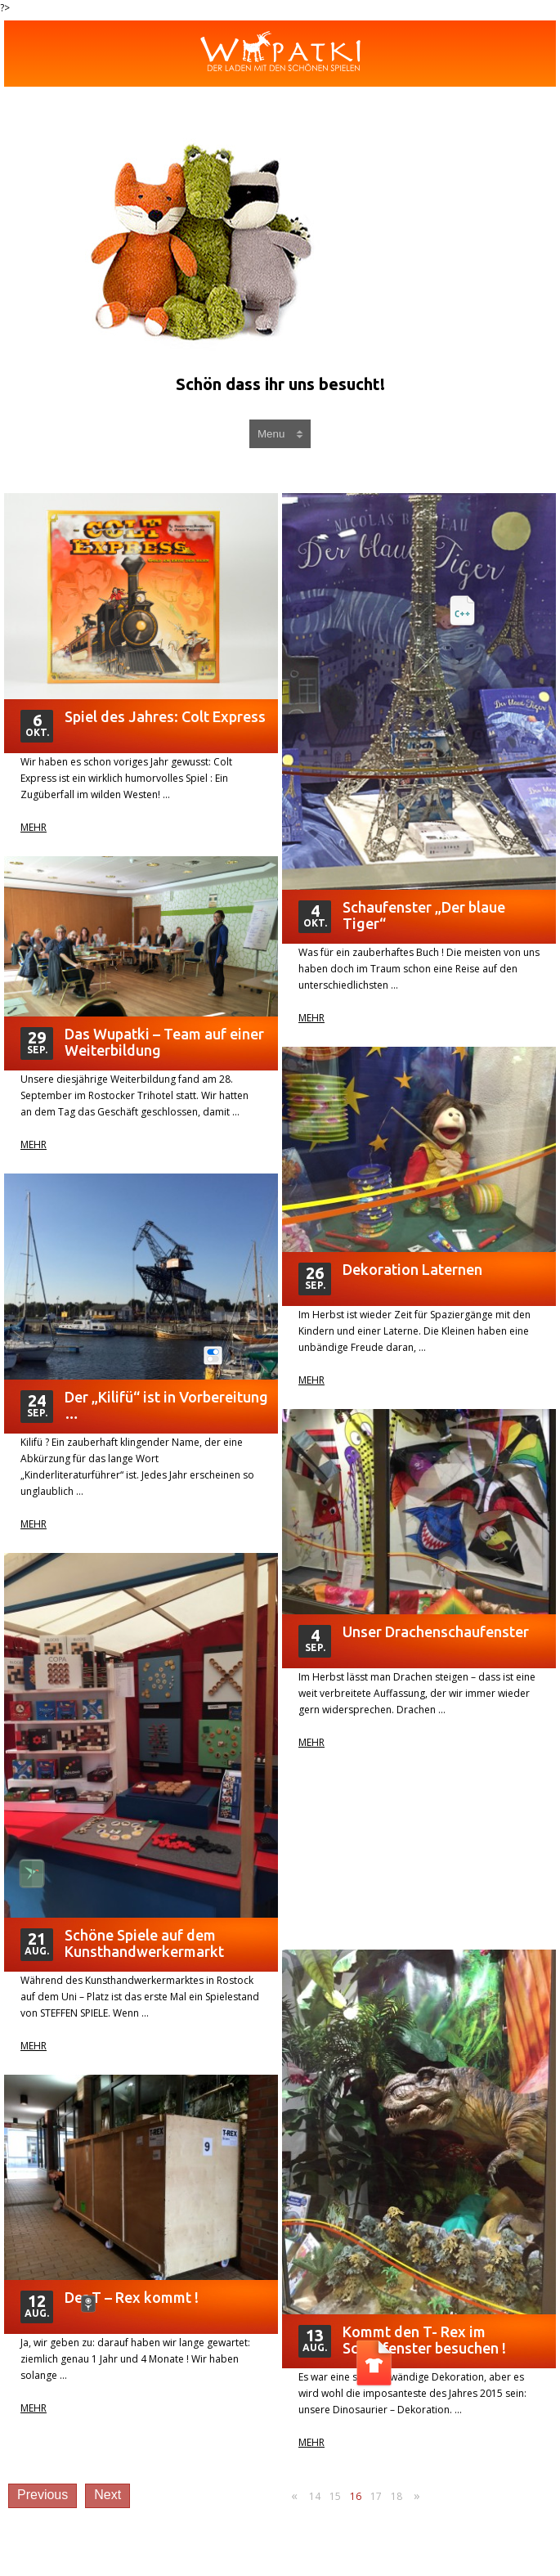 The width and height of the screenshot is (560, 2576). What do you see at coordinates (374, 2363) in the screenshot?
I see `a theme or appearance customization file` at bounding box center [374, 2363].